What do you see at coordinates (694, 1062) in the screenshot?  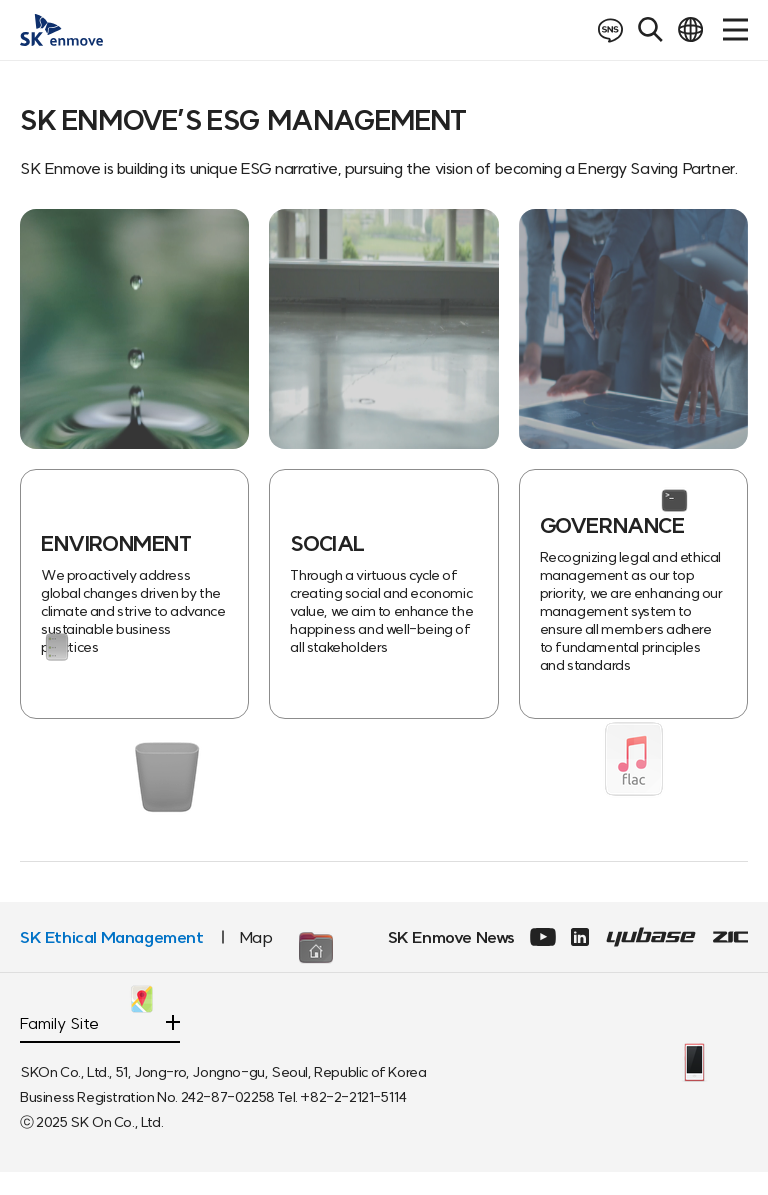 I see `iPod nano device in pink` at bounding box center [694, 1062].